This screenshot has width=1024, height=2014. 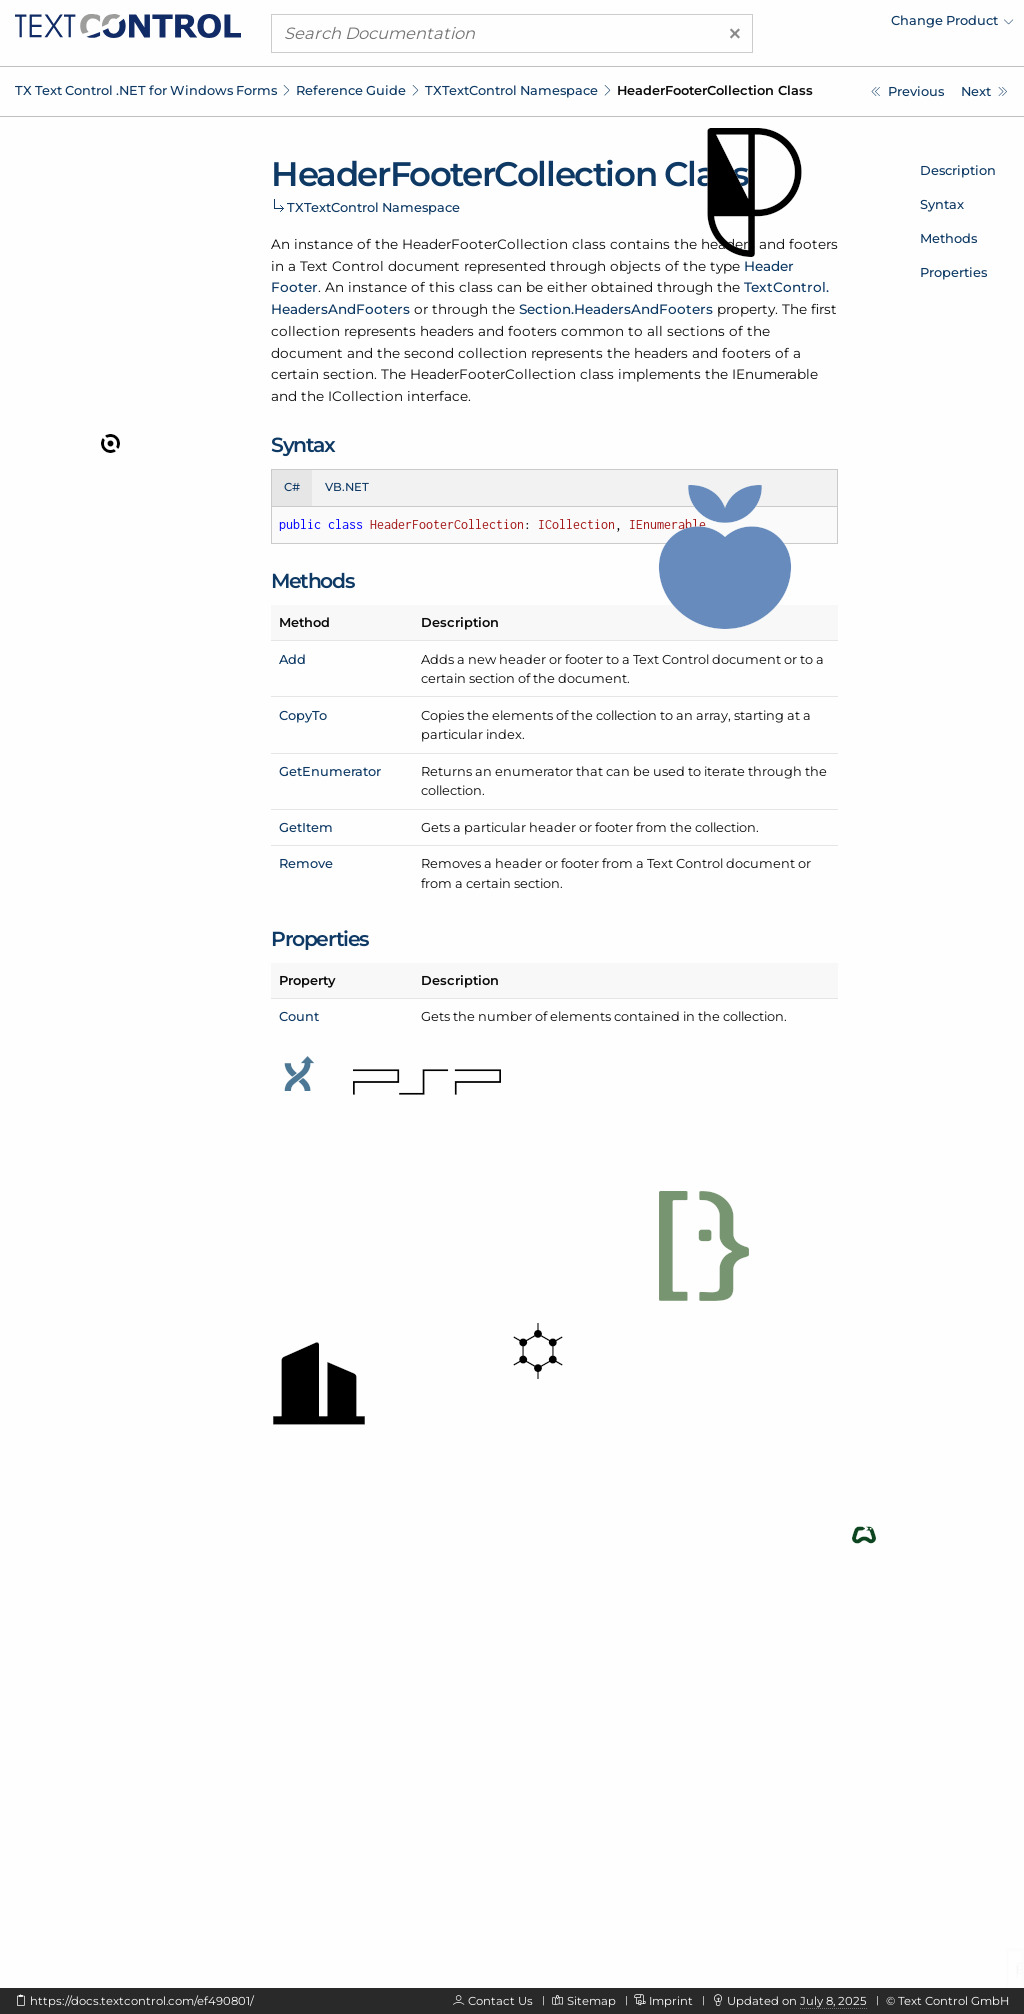 What do you see at coordinates (704, 1246) in the screenshot?
I see `super user community logo` at bounding box center [704, 1246].